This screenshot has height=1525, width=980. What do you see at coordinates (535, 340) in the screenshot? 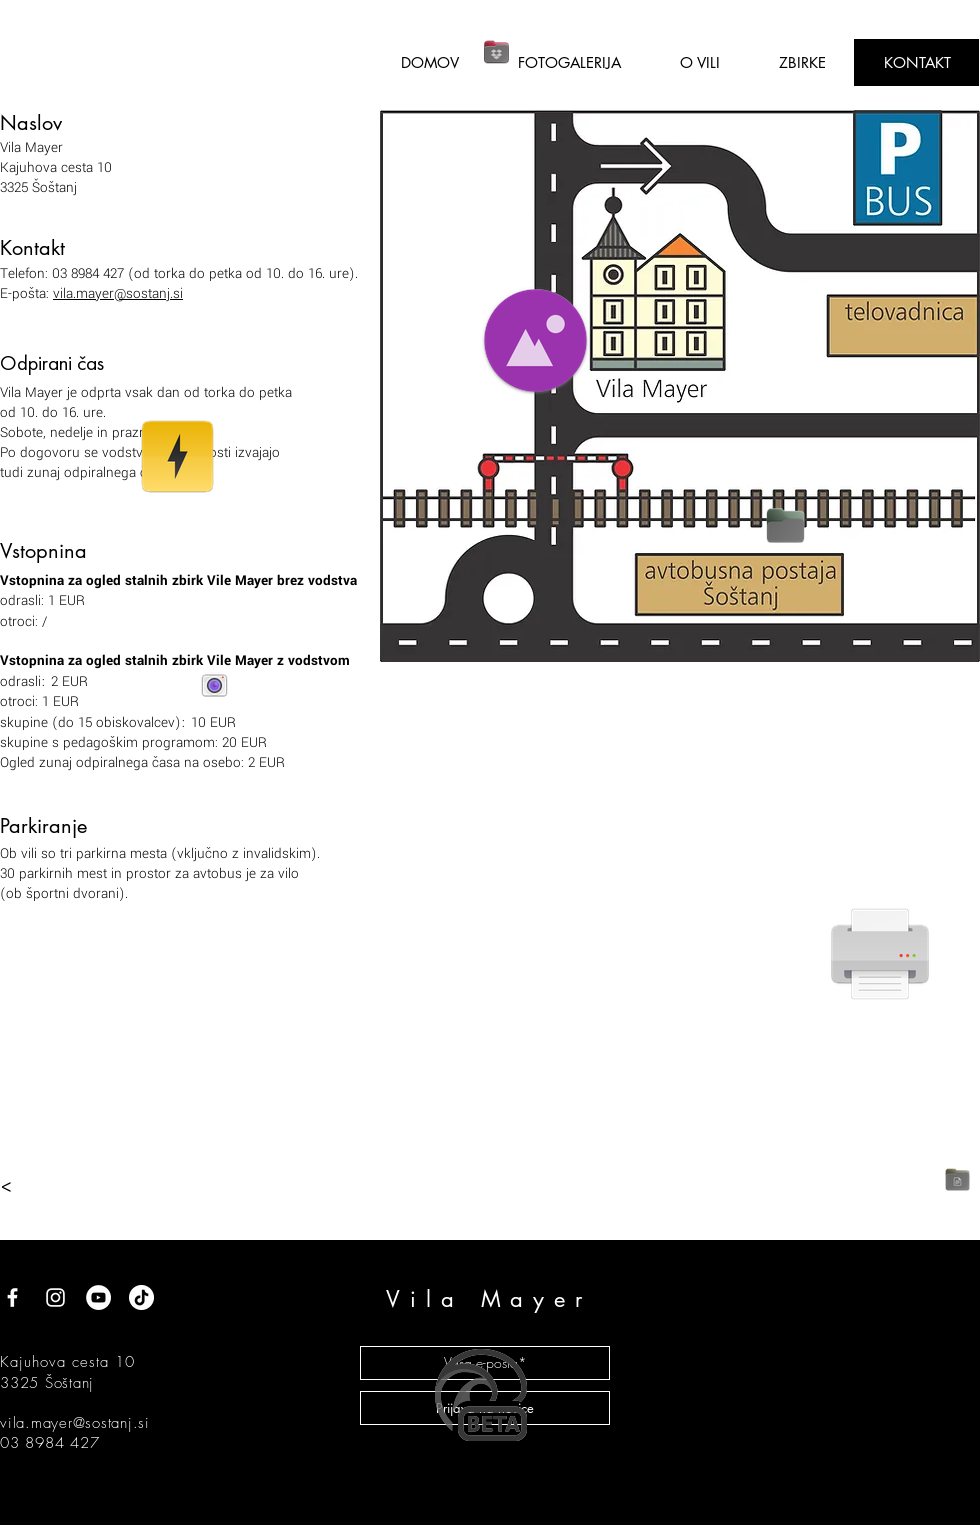
I see `indicates a photo or image file` at bounding box center [535, 340].